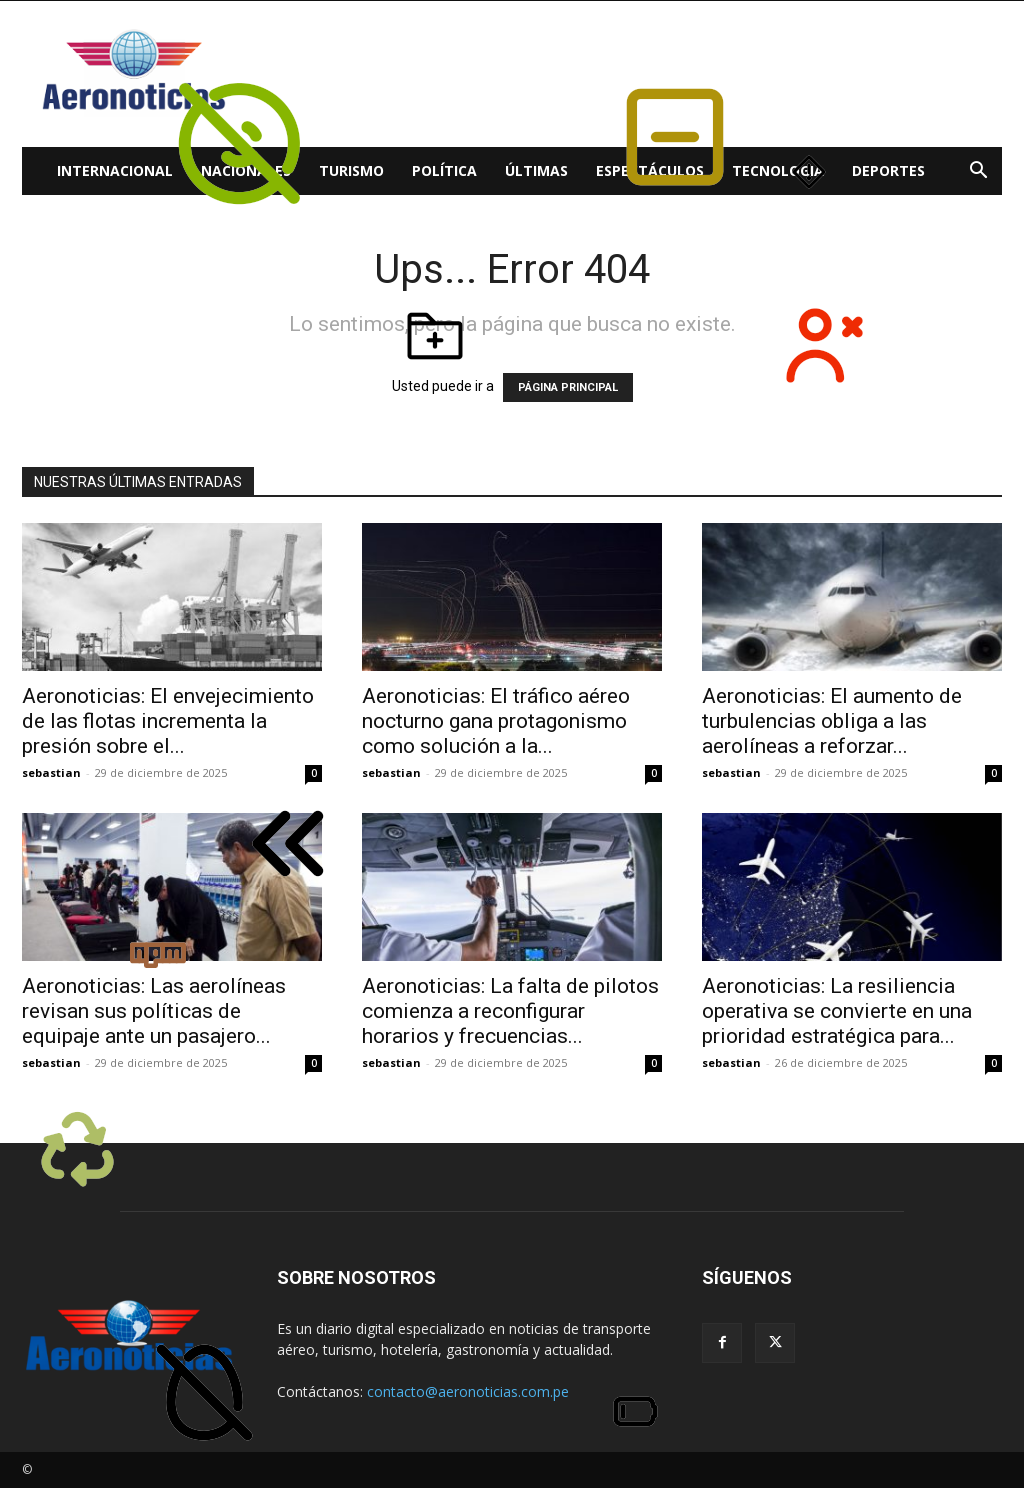 This screenshot has height=1488, width=1024. What do you see at coordinates (77, 1147) in the screenshot?
I see `indicates recyclable item or material` at bounding box center [77, 1147].